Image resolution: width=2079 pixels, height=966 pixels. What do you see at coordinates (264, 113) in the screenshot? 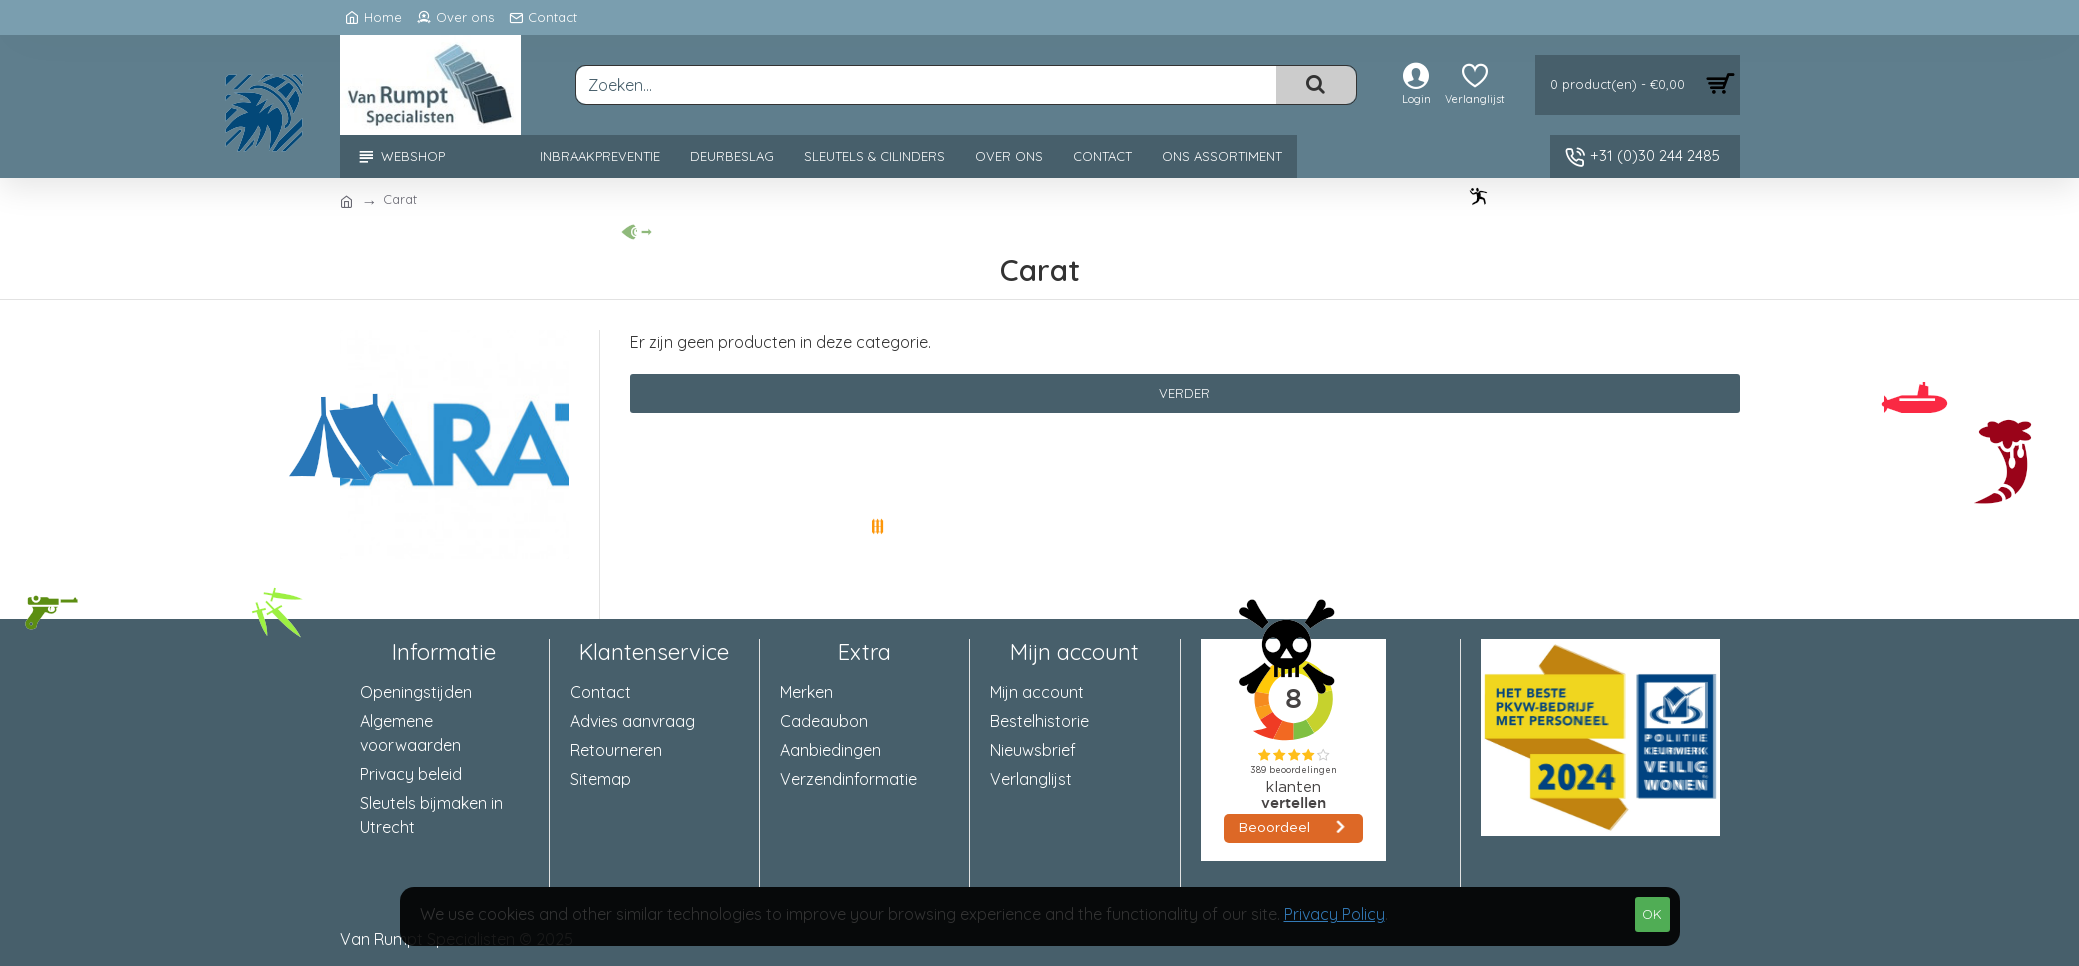
I see `activate boost or turbo mode` at bounding box center [264, 113].